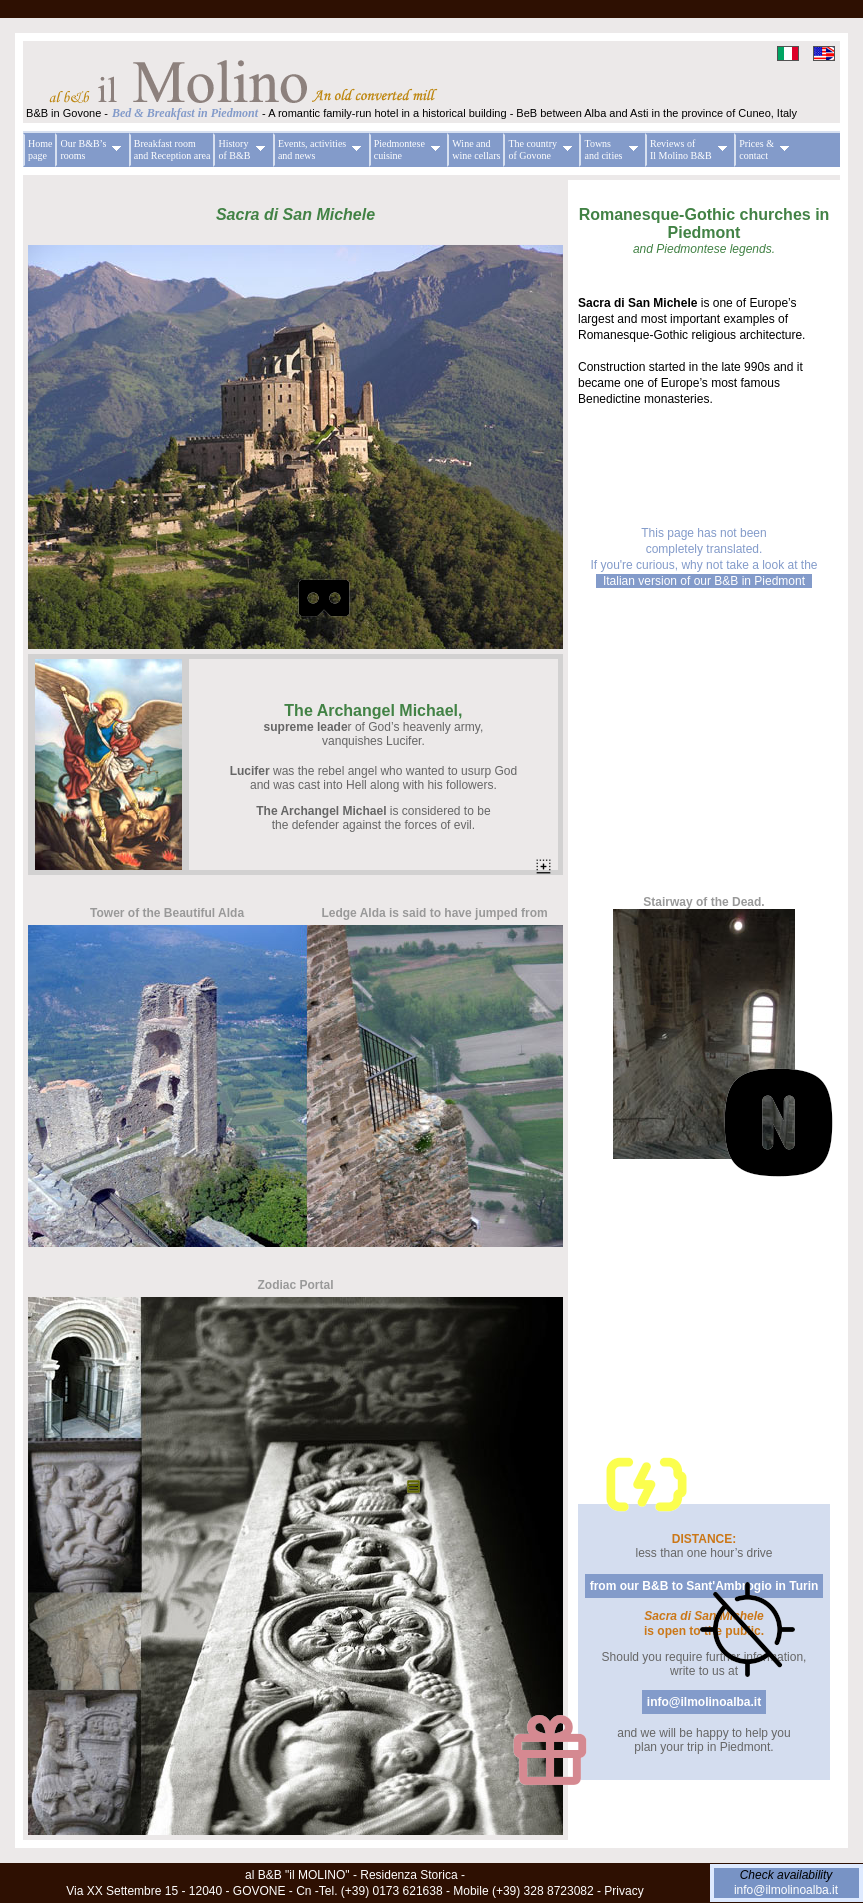 Image resolution: width=863 pixels, height=1903 pixels. I want to click on location services disabled, so click(747, 1629).